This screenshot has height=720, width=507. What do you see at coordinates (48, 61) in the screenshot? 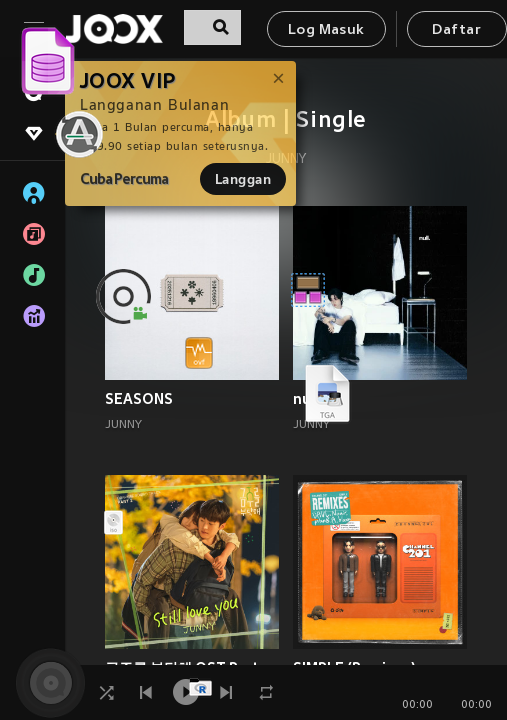
I see `libreoffice base database file` at bounding box center [48, 61].